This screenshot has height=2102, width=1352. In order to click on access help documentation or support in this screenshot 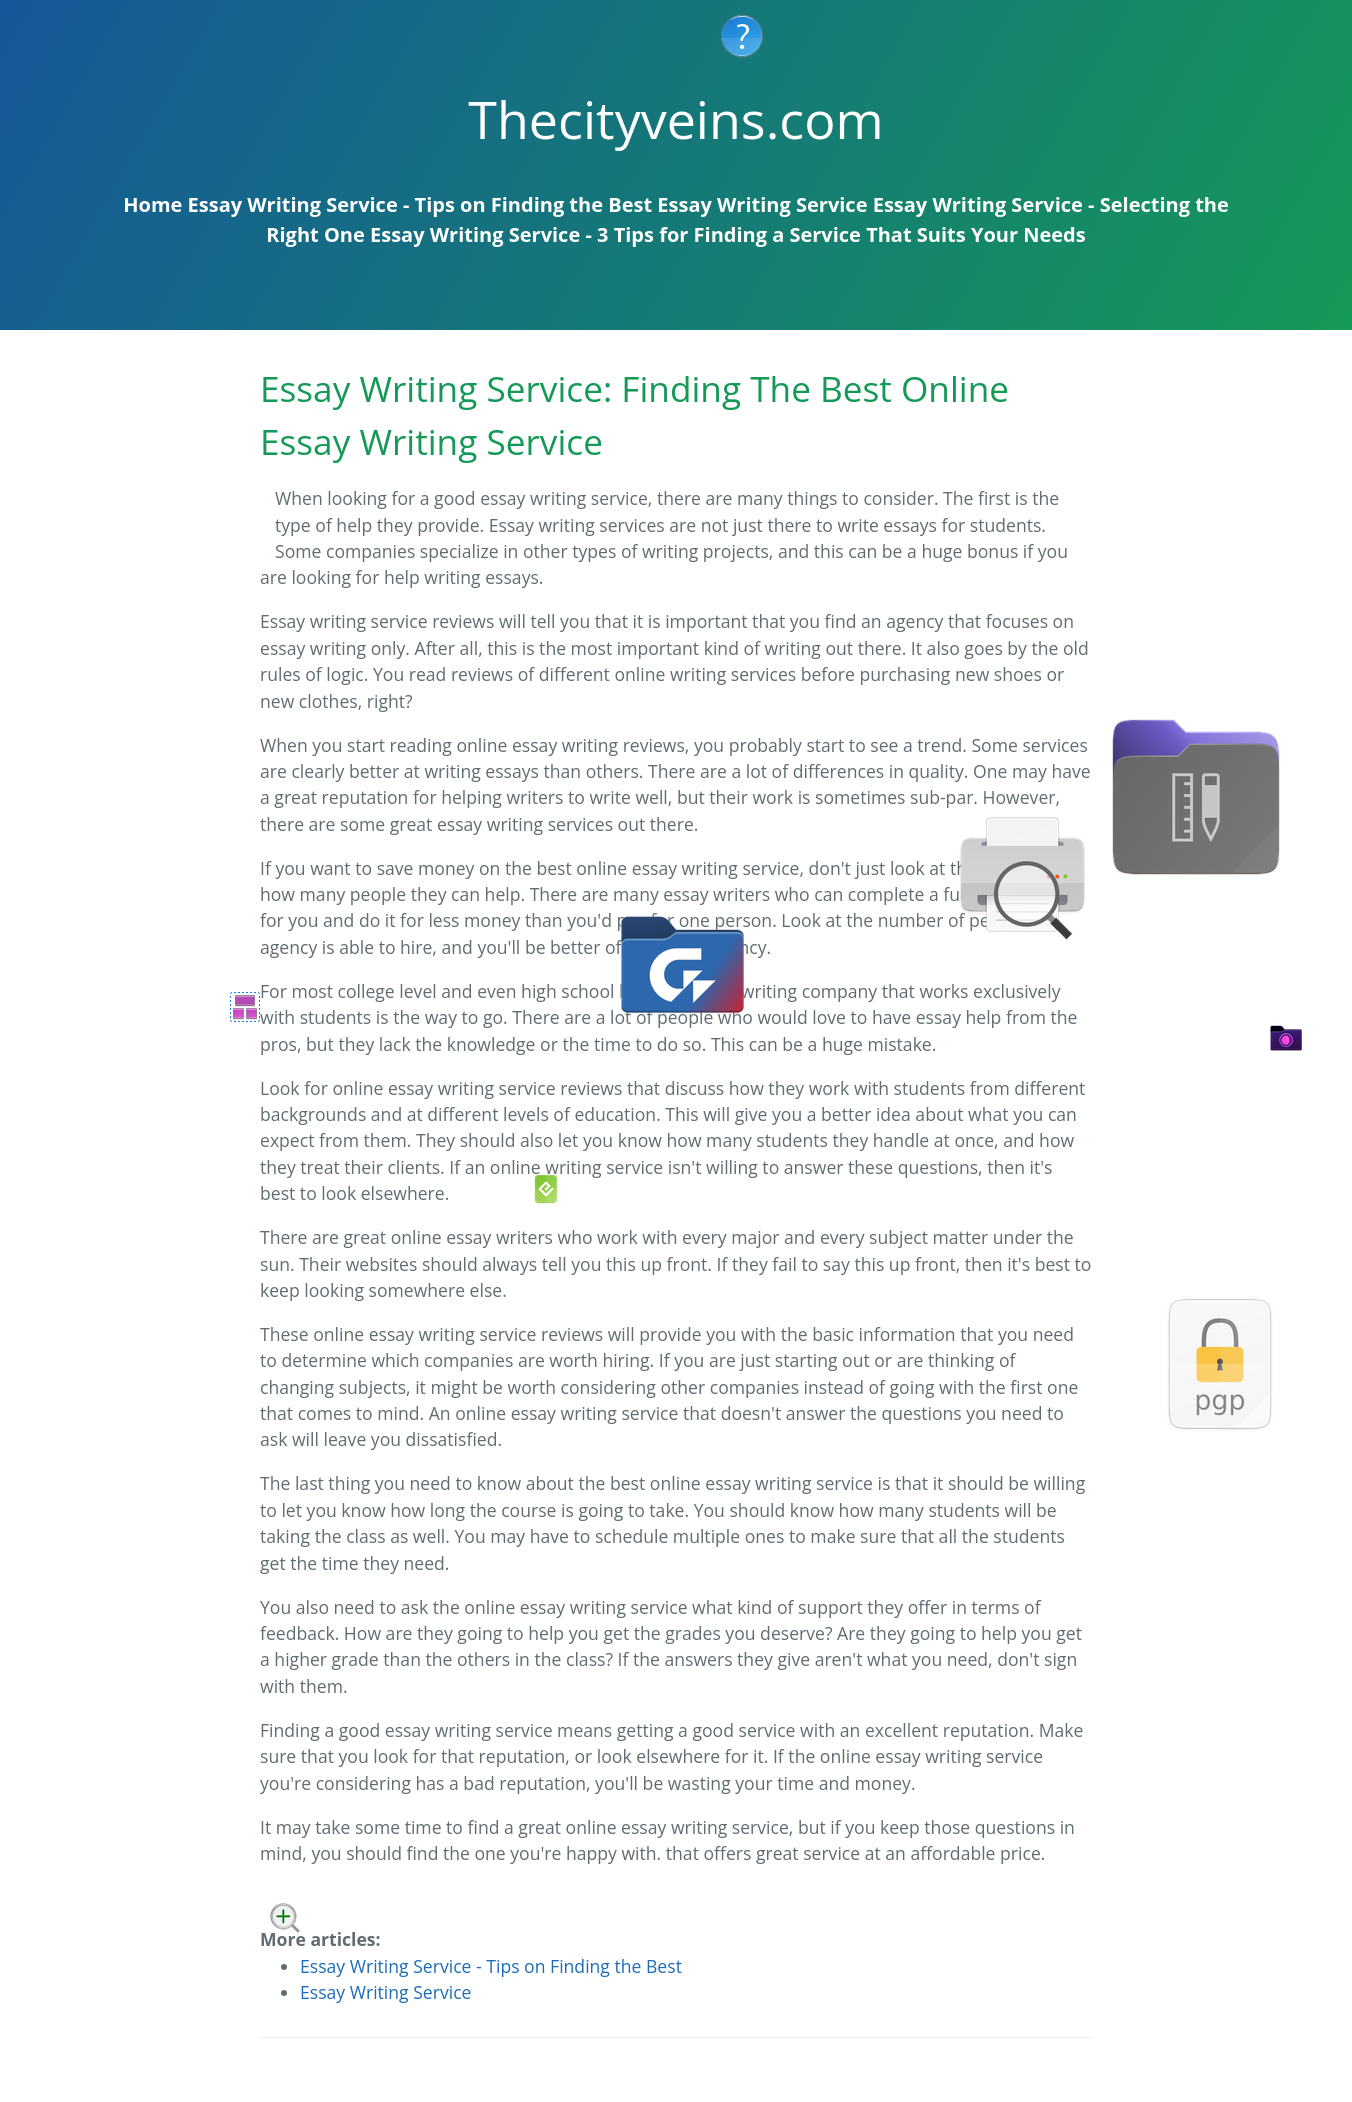, I will do `click(742, 36)`.